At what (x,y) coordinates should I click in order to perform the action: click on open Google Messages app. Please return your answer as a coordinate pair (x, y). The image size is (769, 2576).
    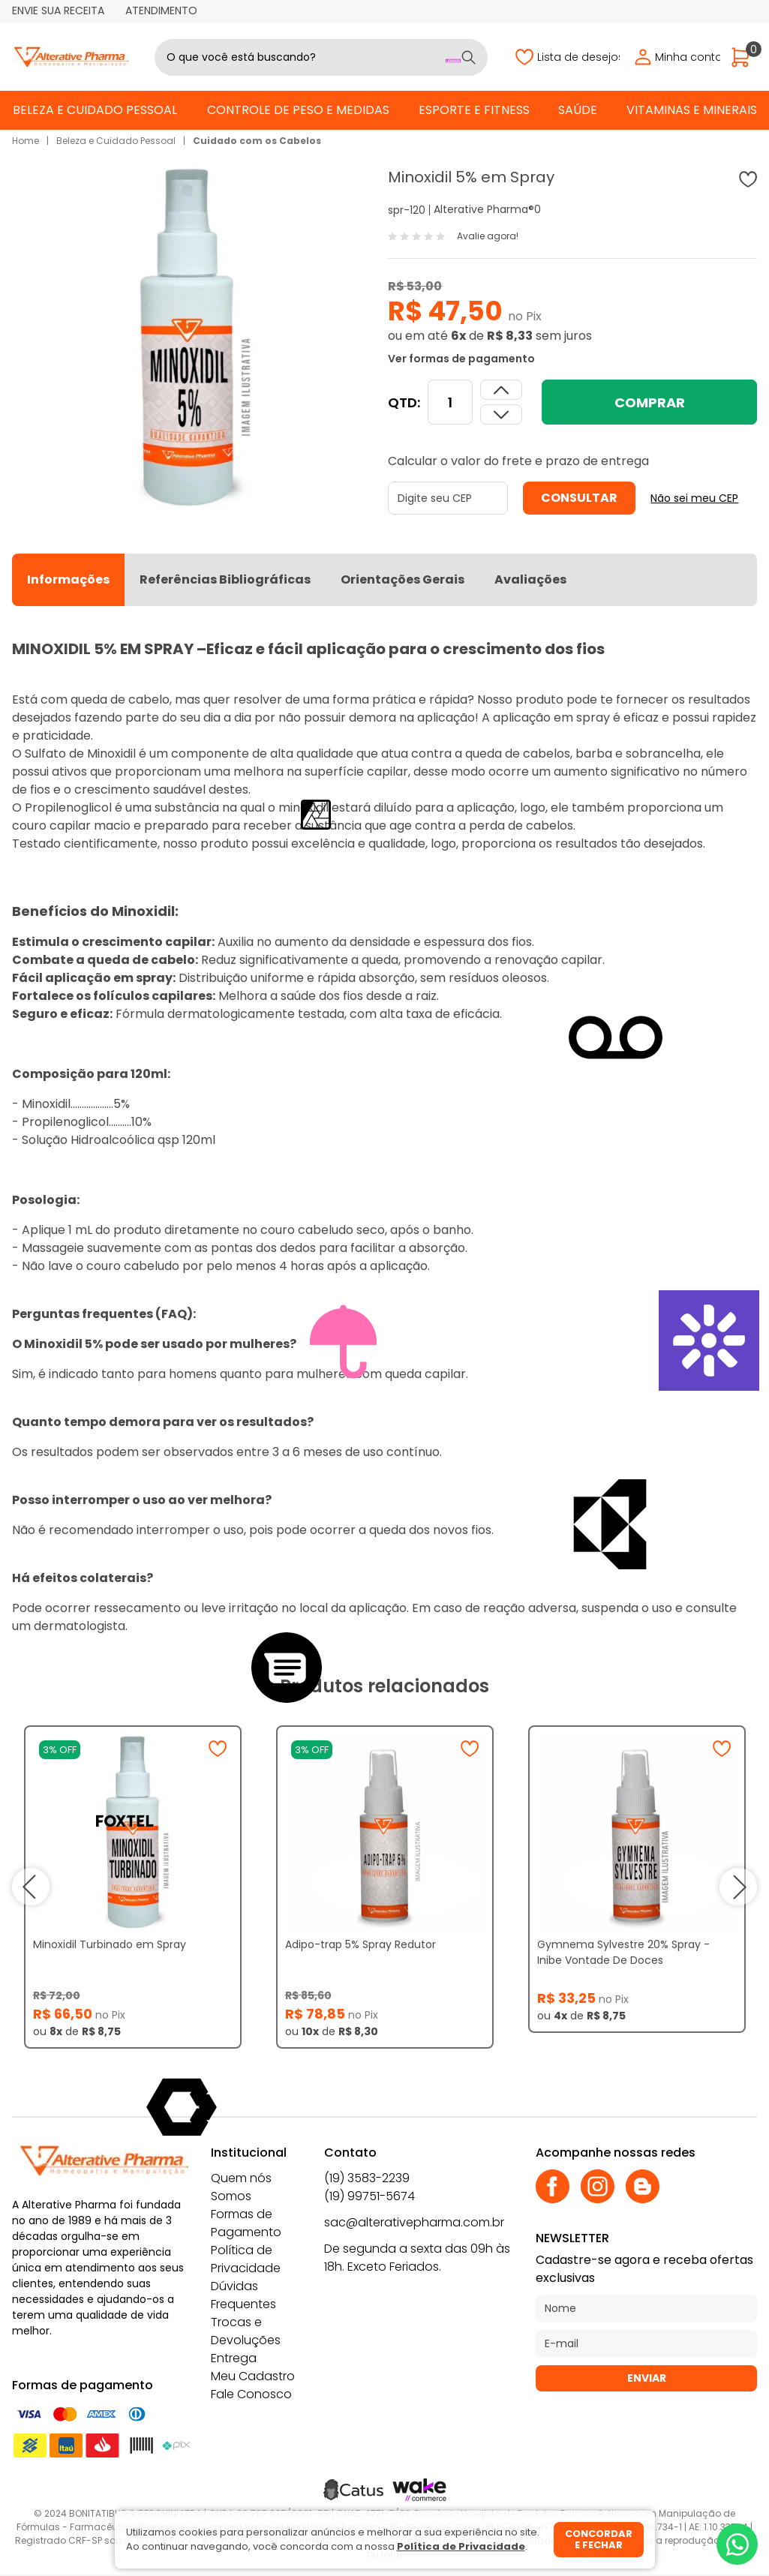
    Looking at the image, I should click on (287, 1668).